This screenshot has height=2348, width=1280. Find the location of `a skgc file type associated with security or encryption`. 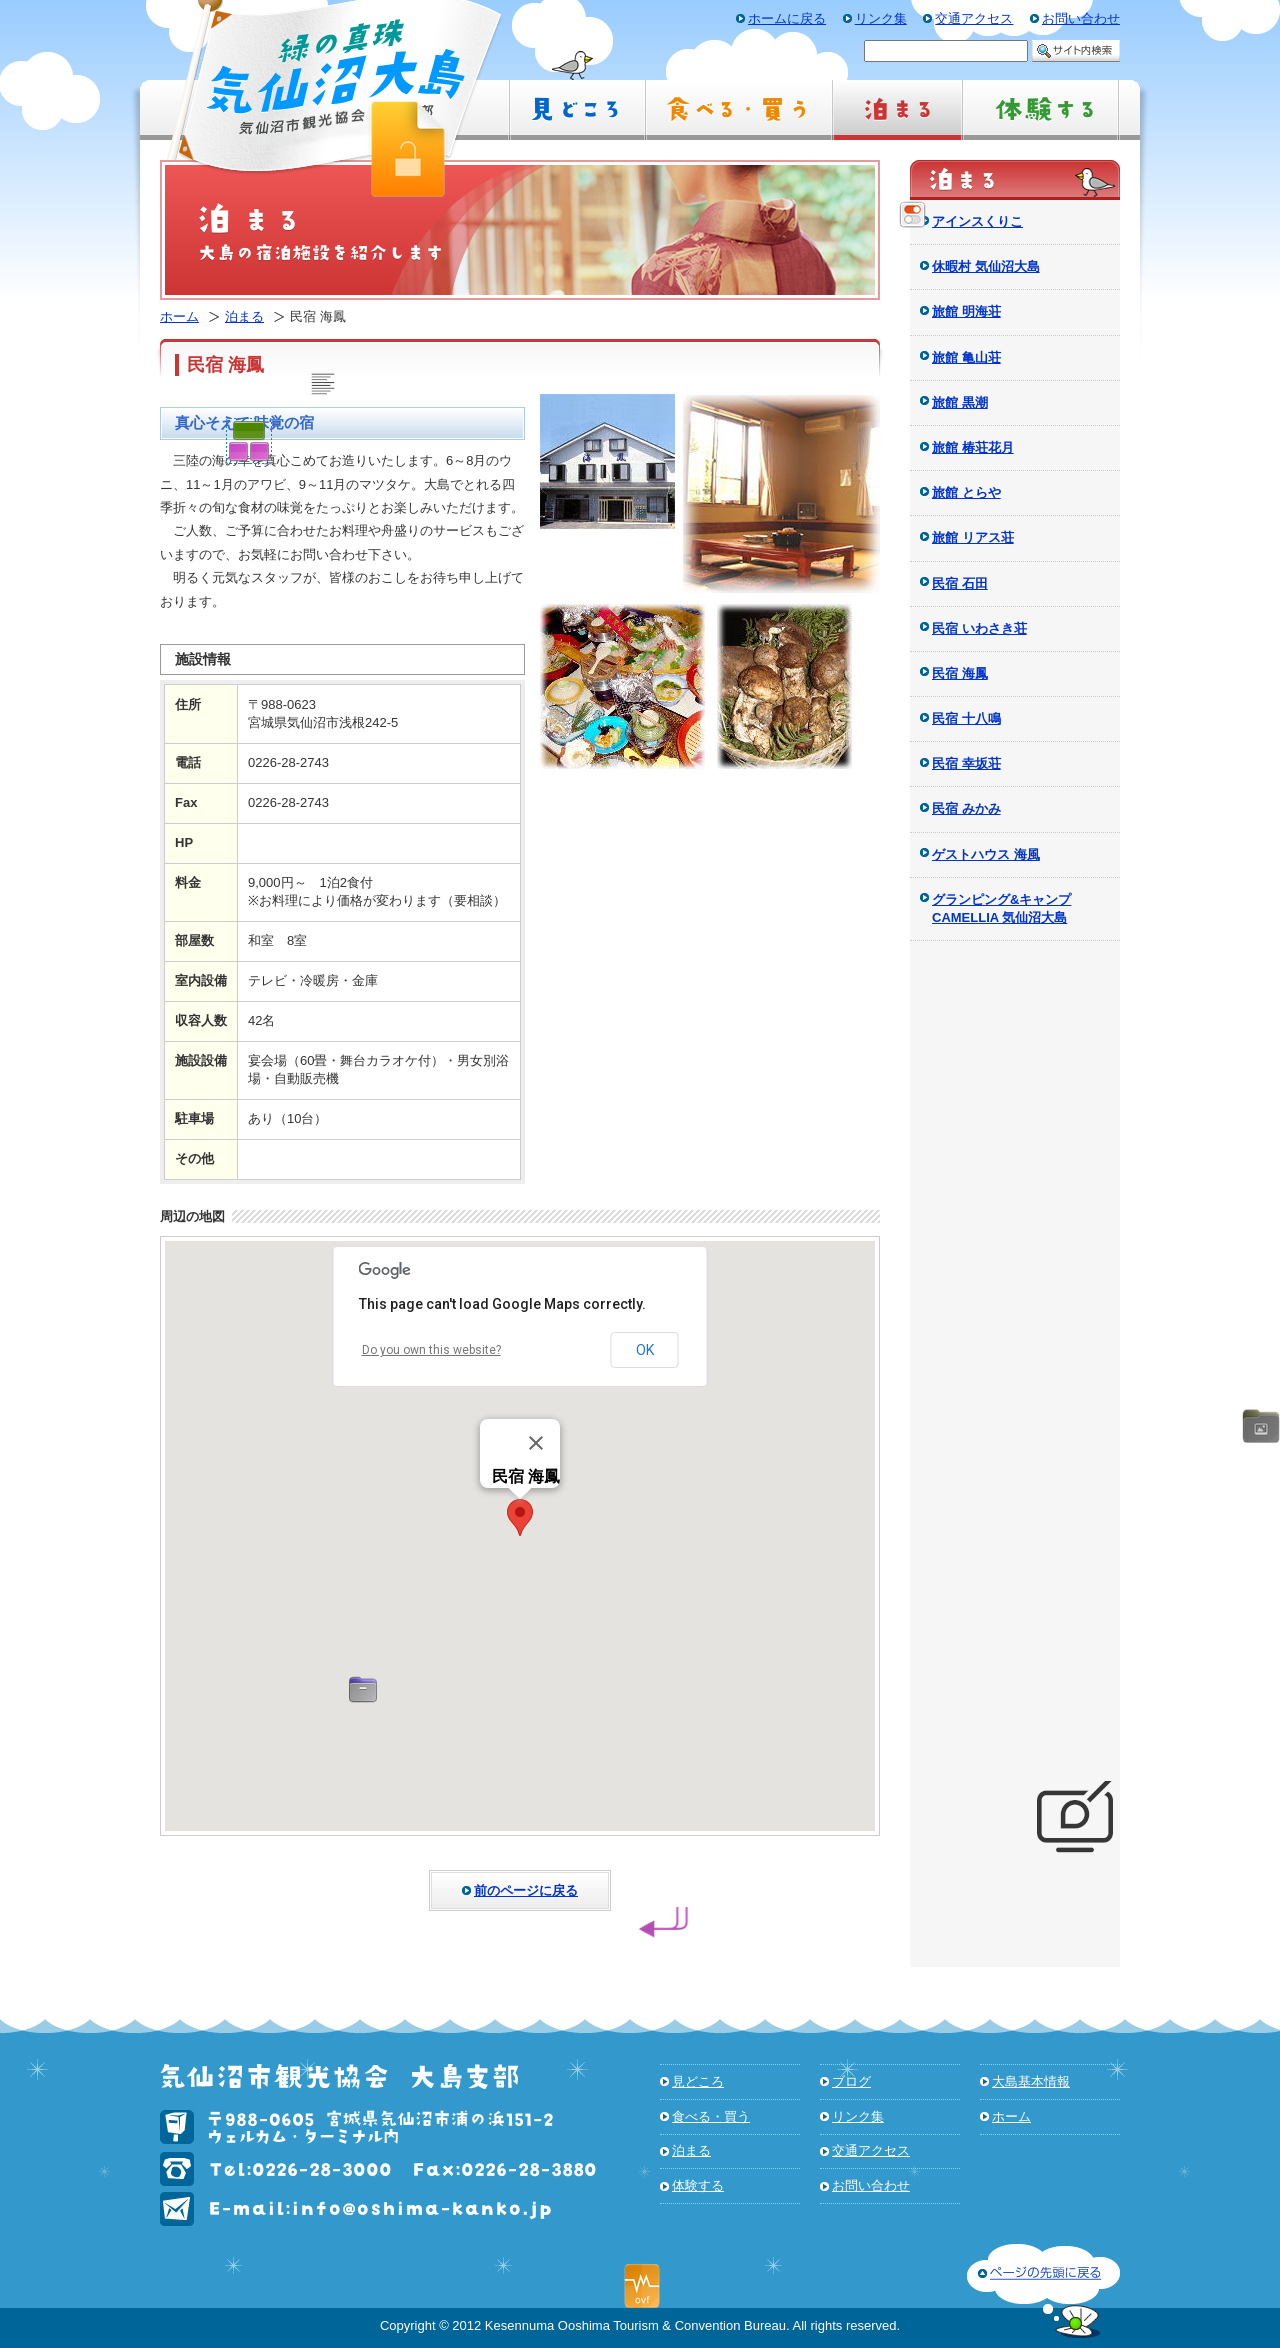

a skgc file type associated with security or encryption is located at coordinates (408, 151).